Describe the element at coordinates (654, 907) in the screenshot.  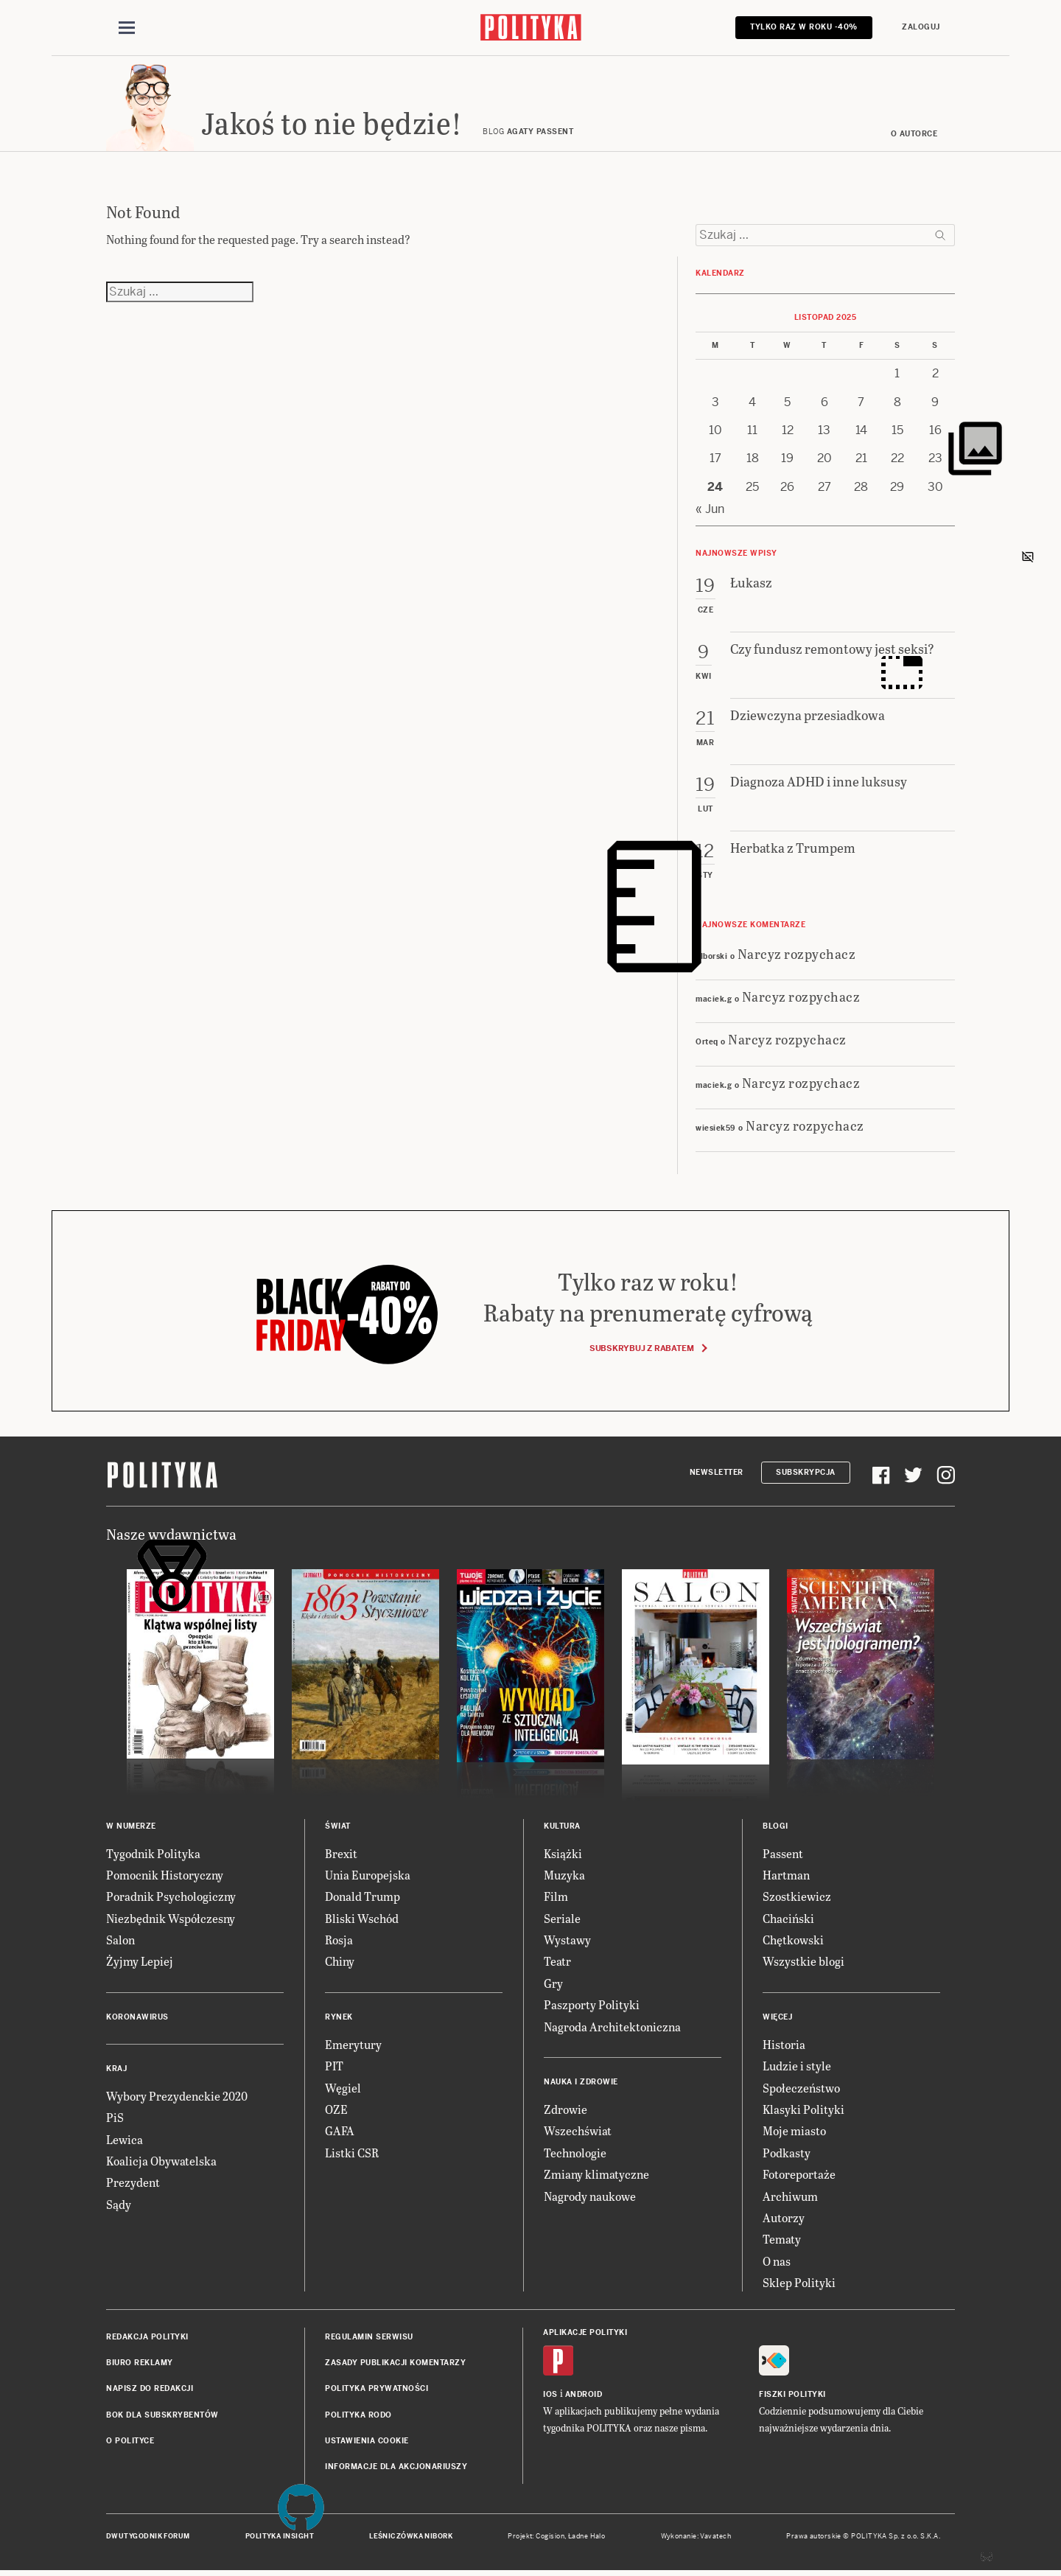
I see `view or edit measurement units` at that location.